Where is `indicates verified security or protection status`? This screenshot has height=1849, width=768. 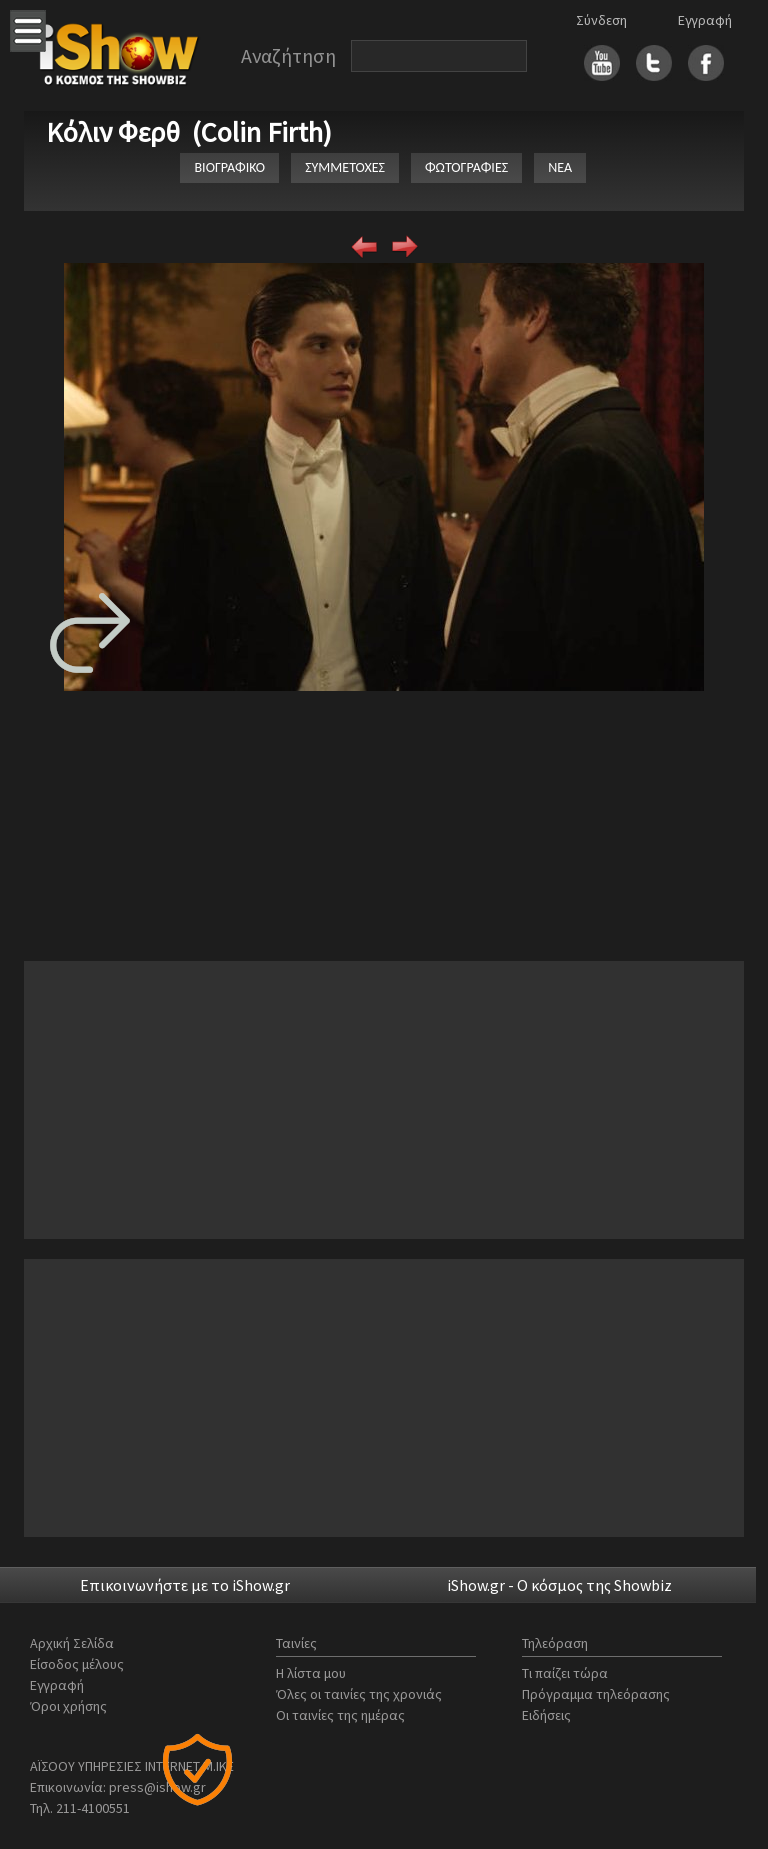
indicates verified security or protection status is located at coordinates (197, 1769).